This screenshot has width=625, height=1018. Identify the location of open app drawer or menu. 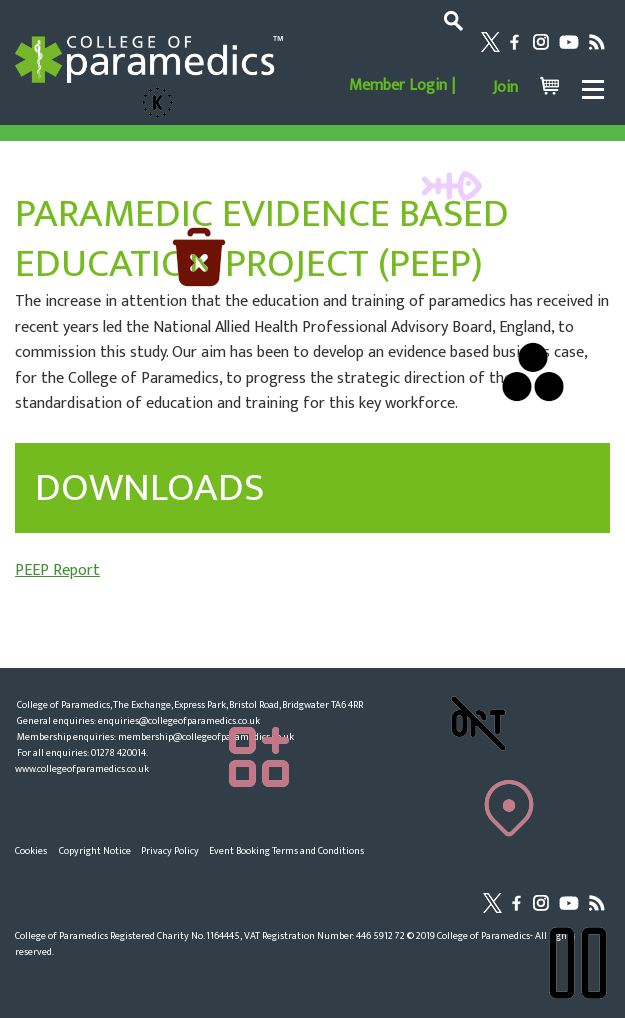
(259, 757).